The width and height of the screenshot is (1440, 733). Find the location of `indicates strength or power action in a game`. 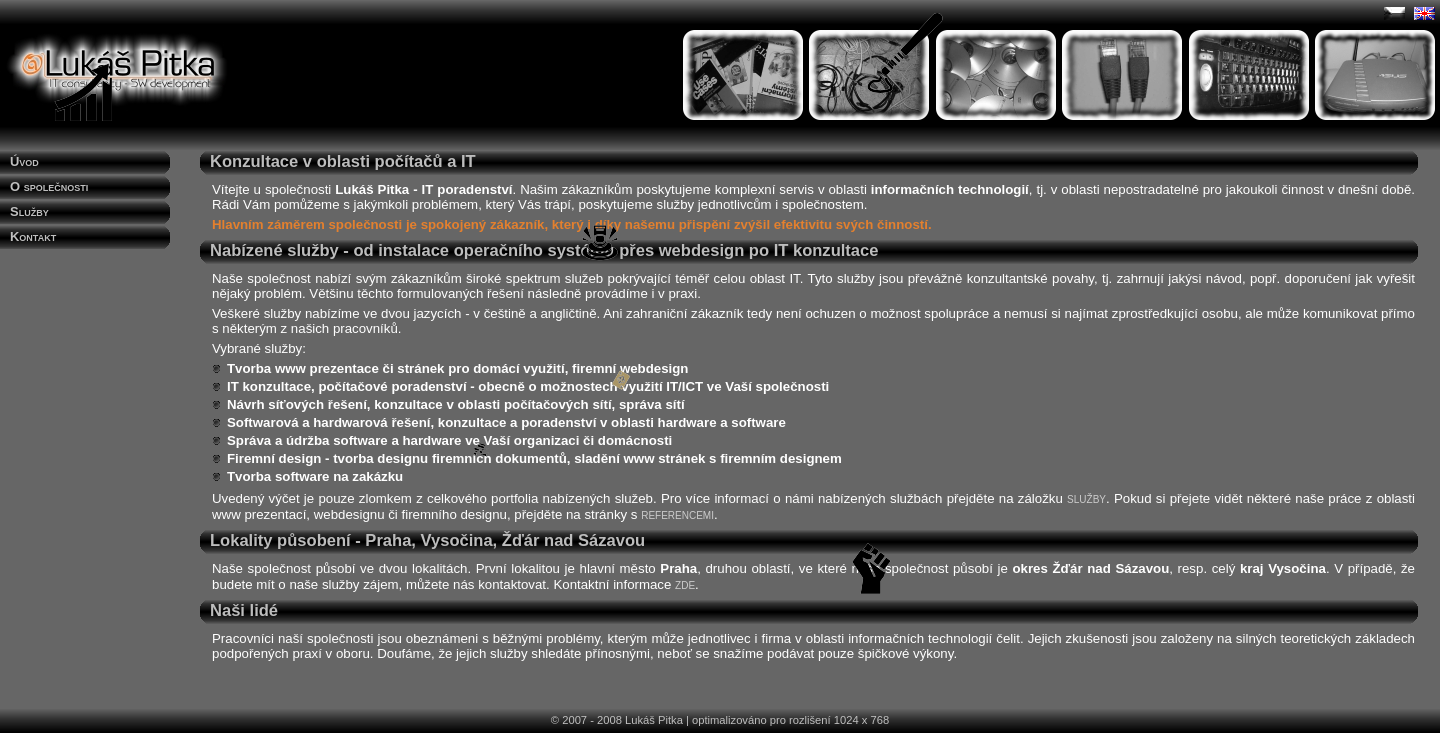

indicates strength or power action in a game is located at coordinates (871, 568).